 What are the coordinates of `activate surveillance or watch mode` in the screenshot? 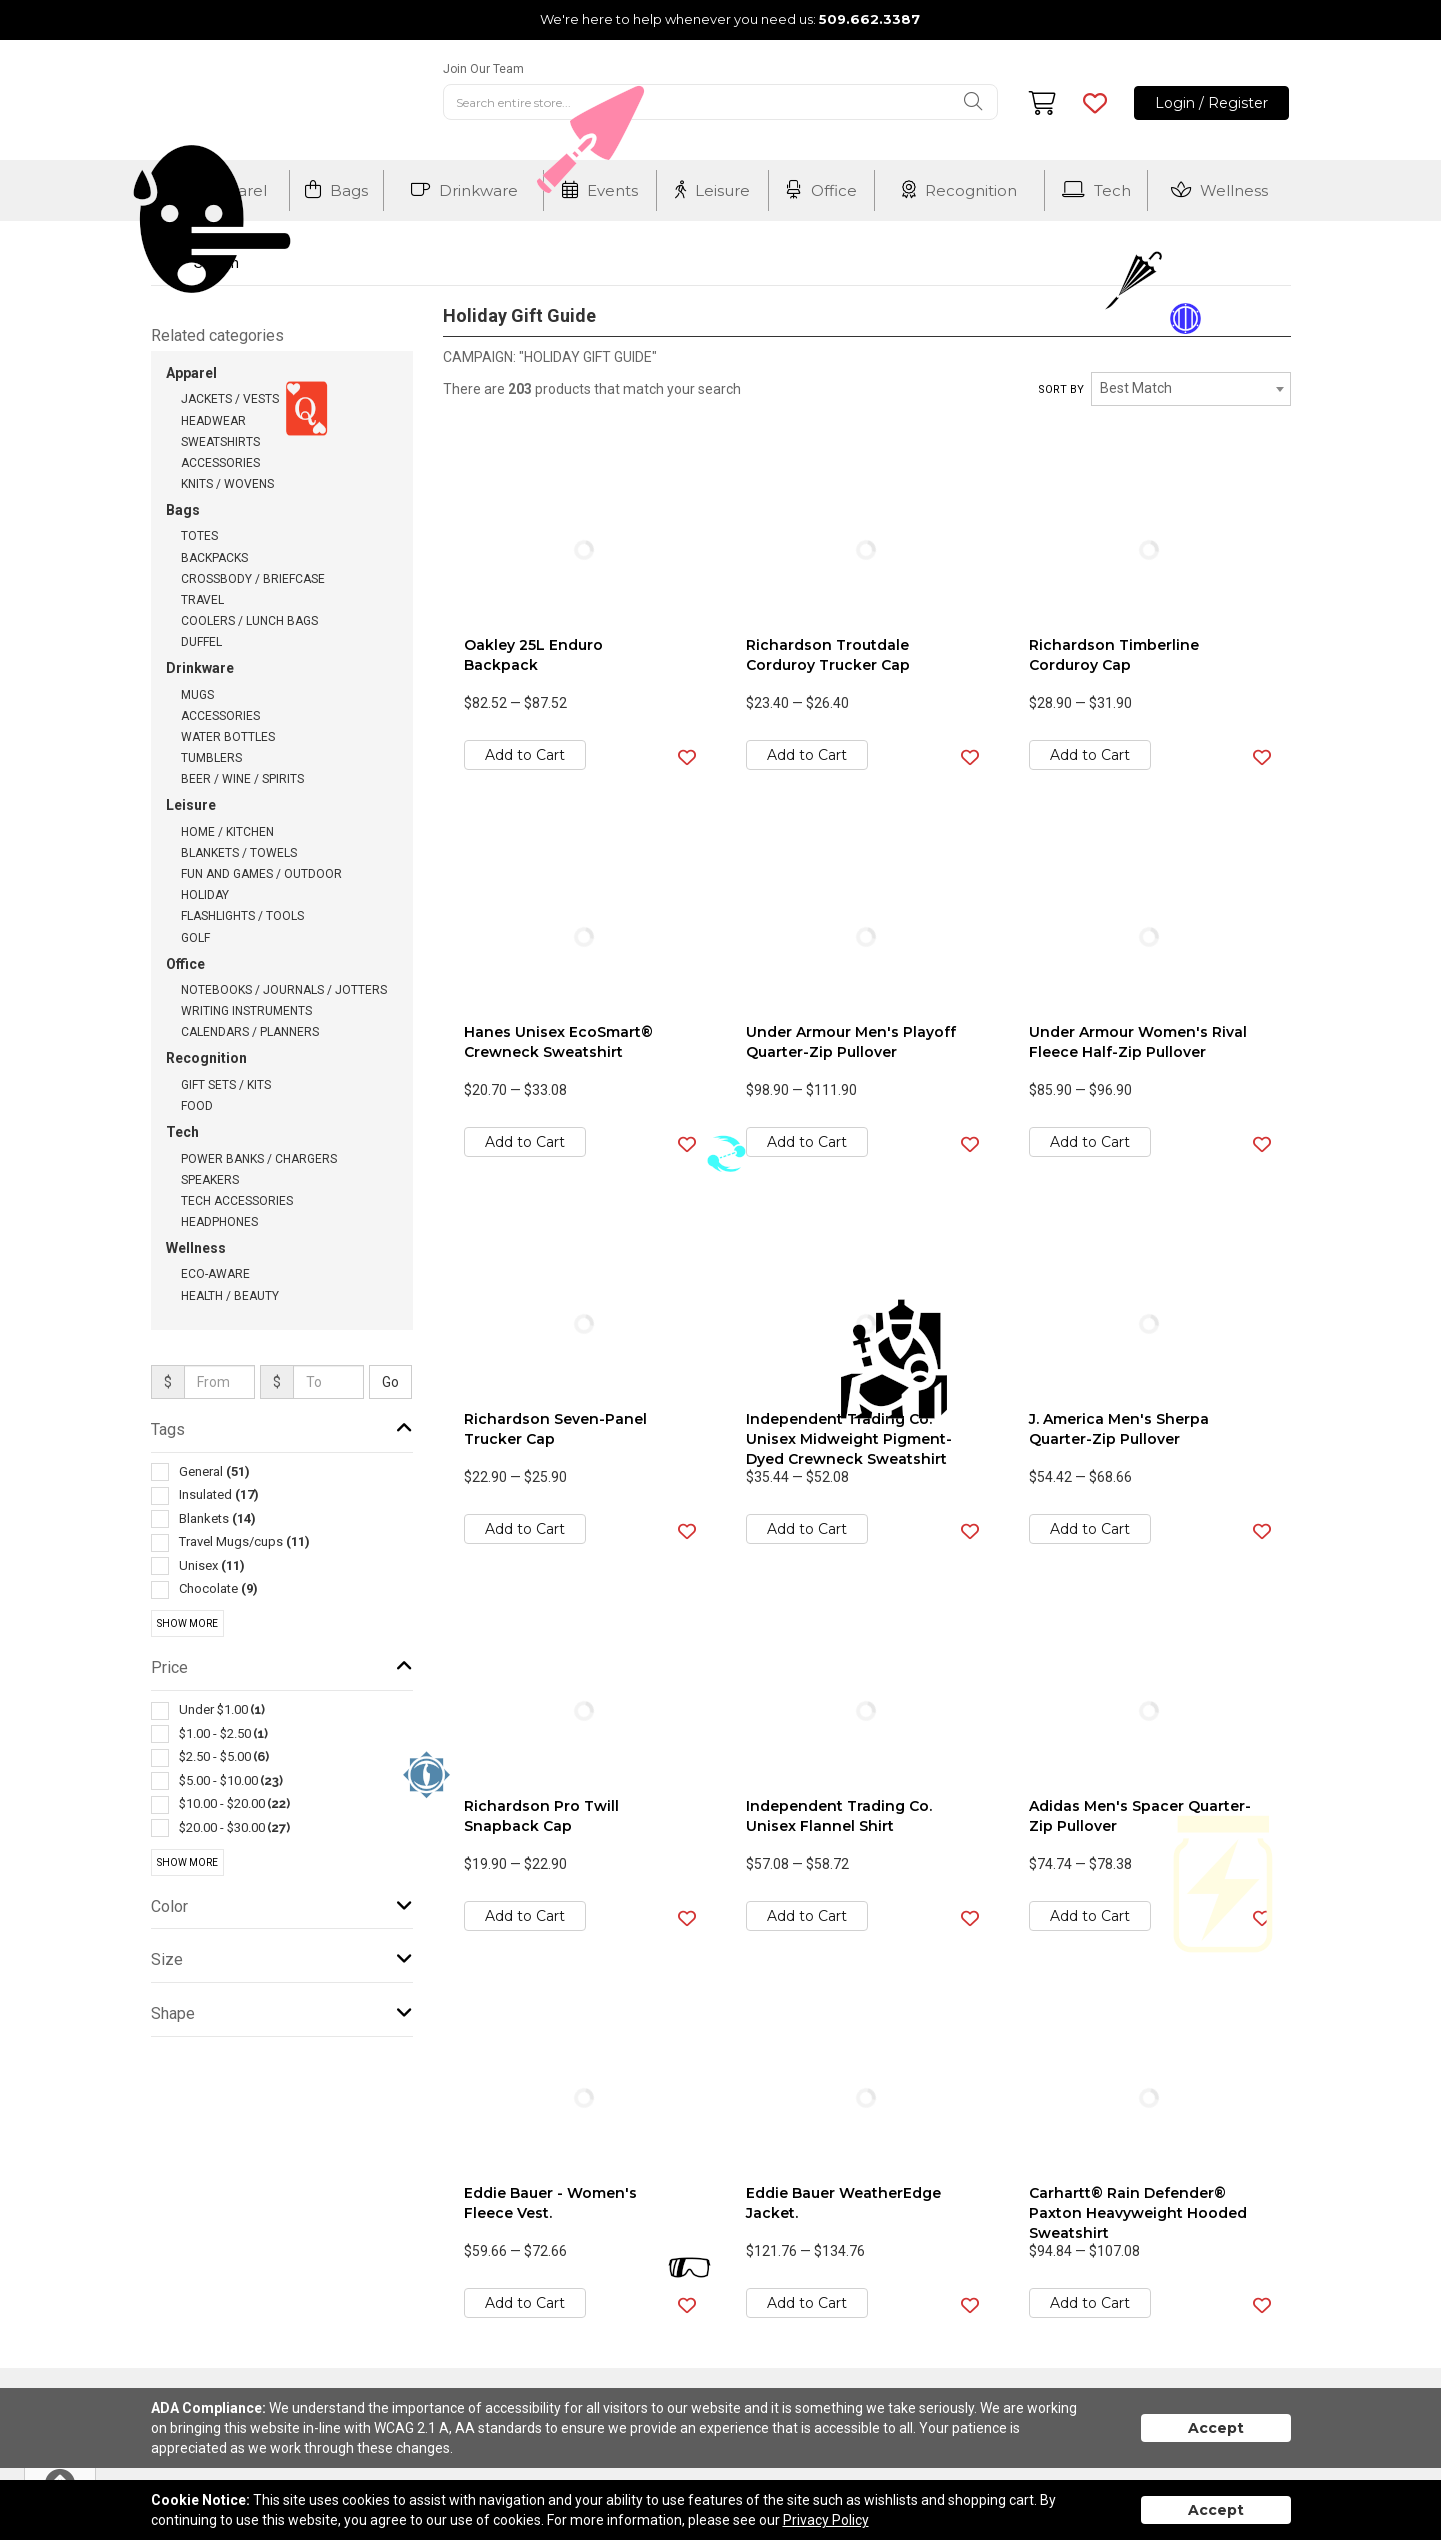 It's located at (426, 1774).